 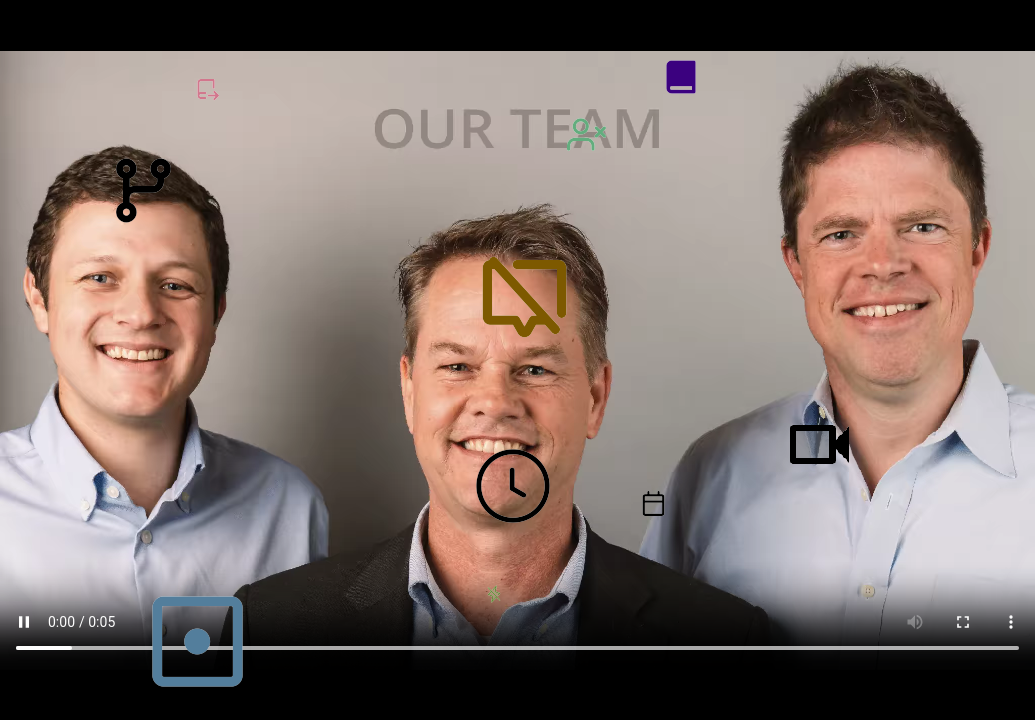 I want to click on remove a user from your contacts, so click(x=586, y=134).